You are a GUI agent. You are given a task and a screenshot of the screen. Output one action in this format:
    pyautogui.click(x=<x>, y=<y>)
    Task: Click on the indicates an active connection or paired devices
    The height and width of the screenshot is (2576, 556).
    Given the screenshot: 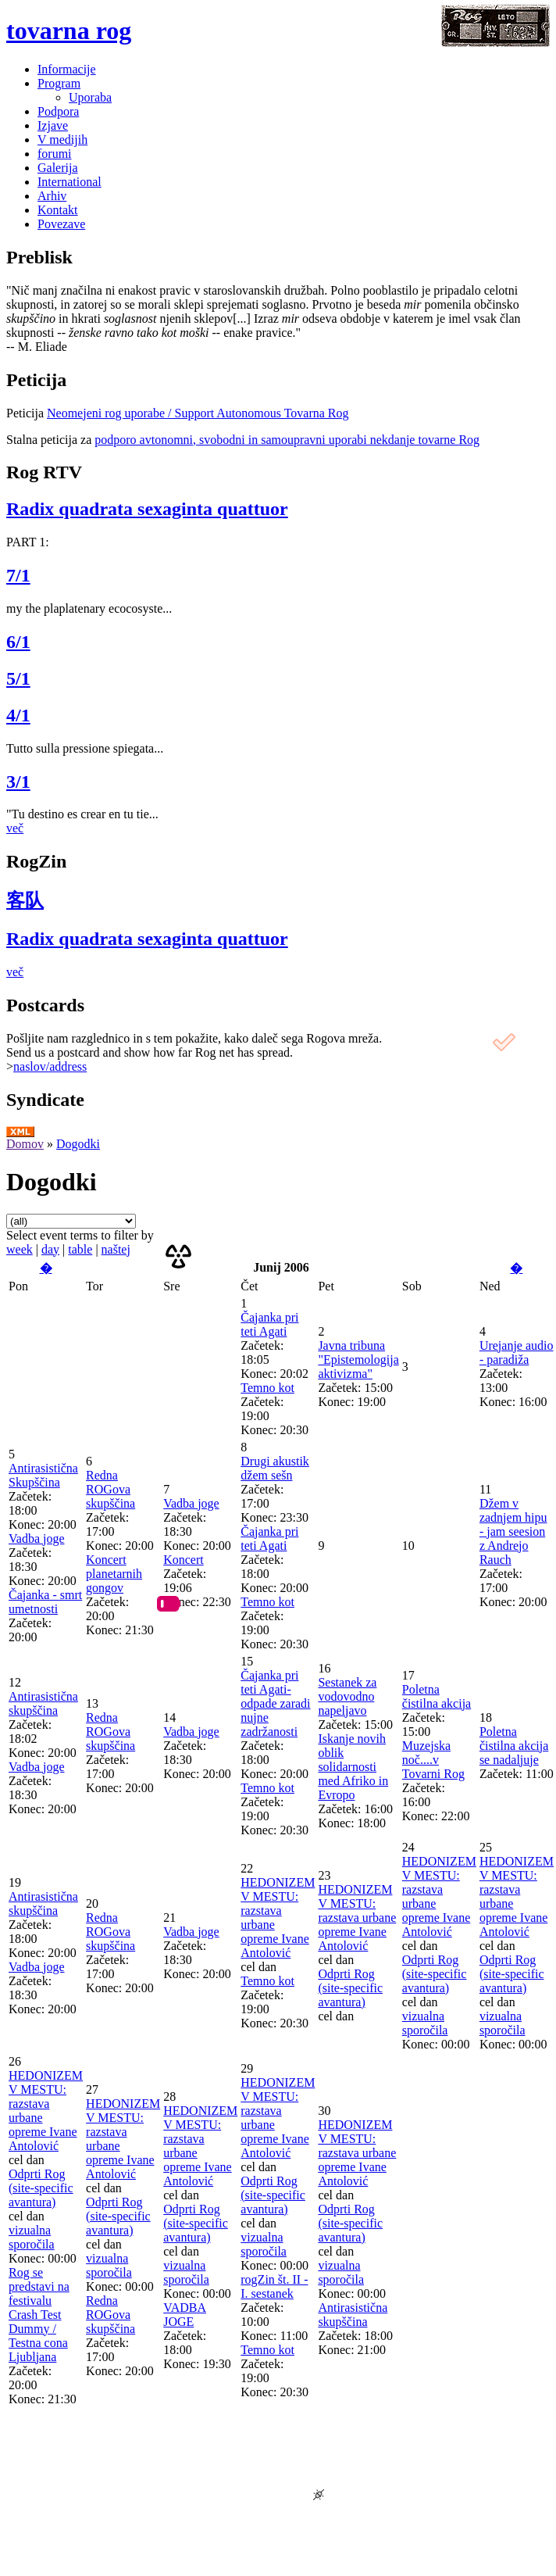 What is the action you would take?
    pyautogui.click(x=319, y=2495)
    